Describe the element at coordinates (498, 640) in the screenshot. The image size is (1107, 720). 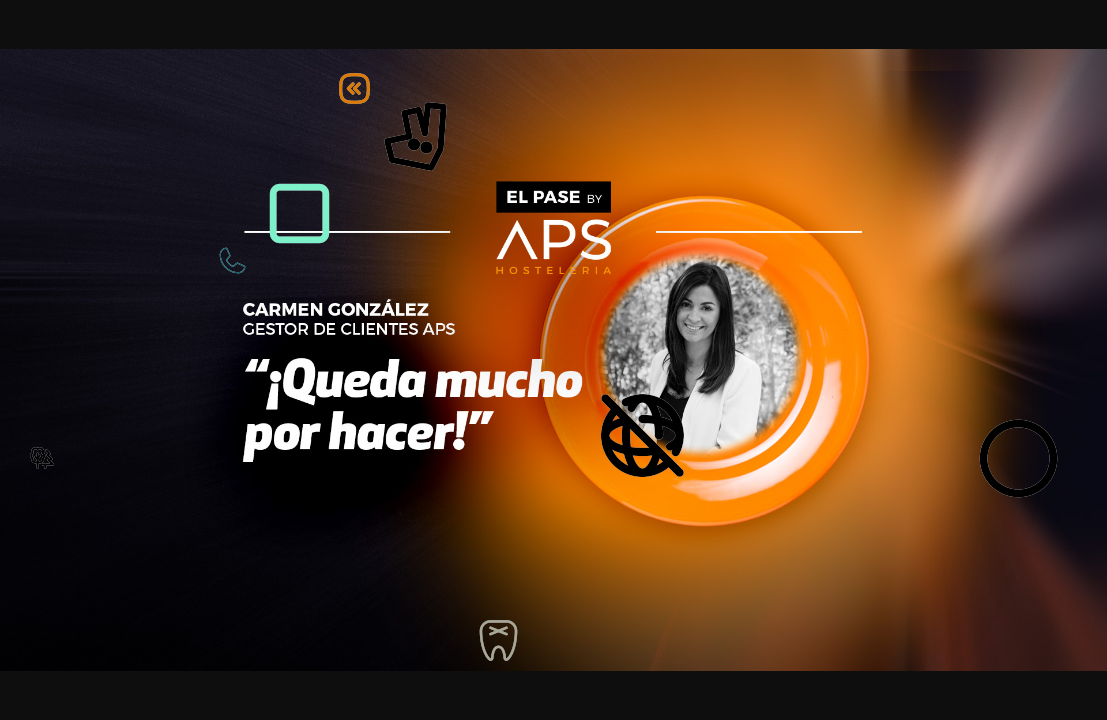
I see `access dental health information` at that location.